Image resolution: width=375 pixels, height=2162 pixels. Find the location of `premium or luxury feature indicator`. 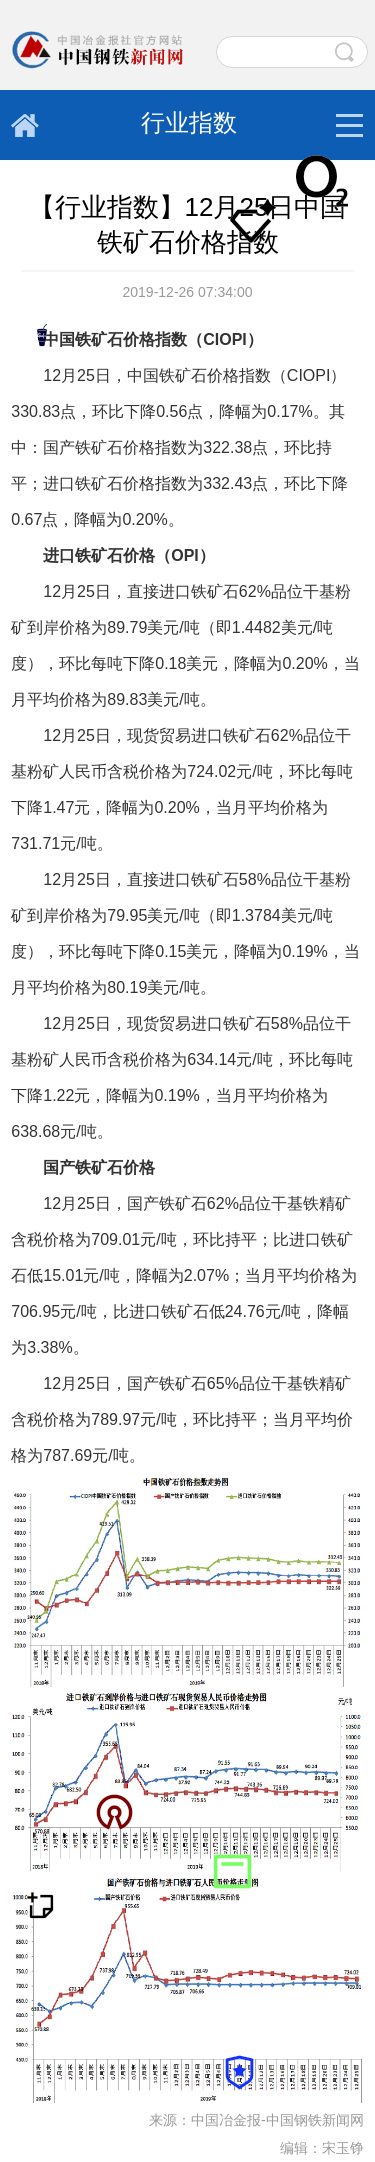

premium or luxury feature indicator is located at coordinates (253, 222).